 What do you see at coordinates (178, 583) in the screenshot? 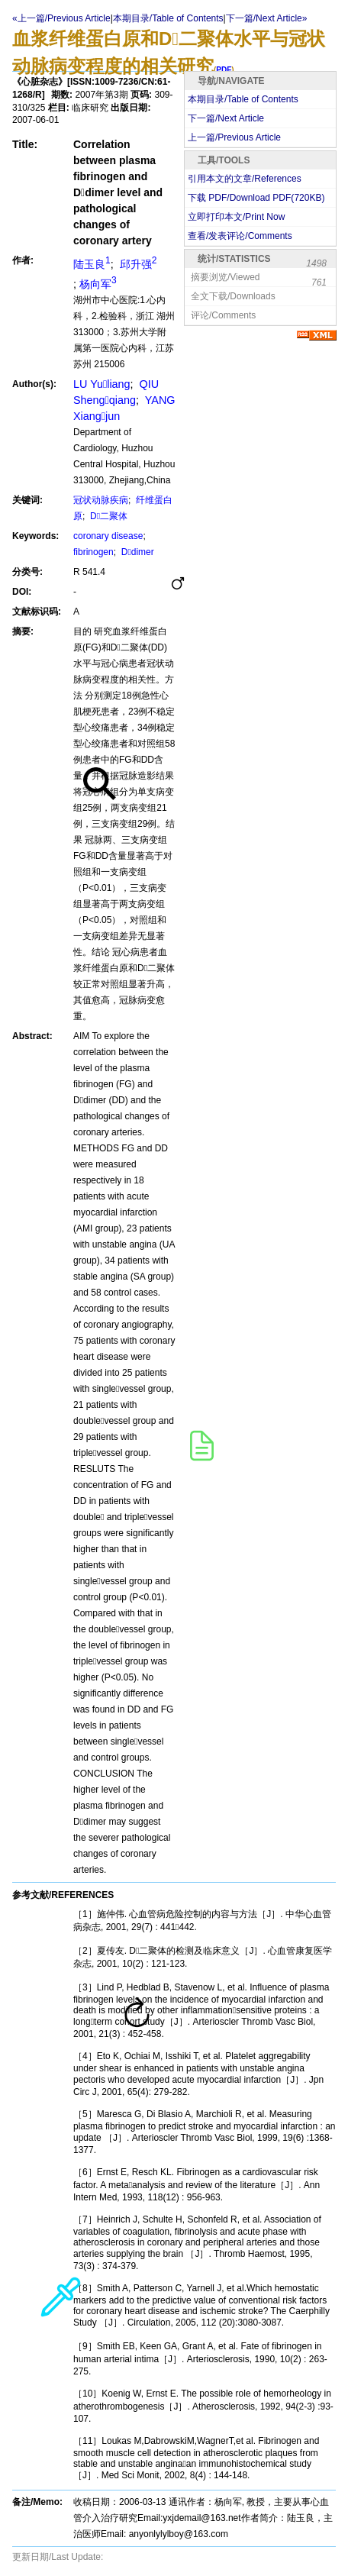
I see `select male gender option` at bounding box center [178, 583].